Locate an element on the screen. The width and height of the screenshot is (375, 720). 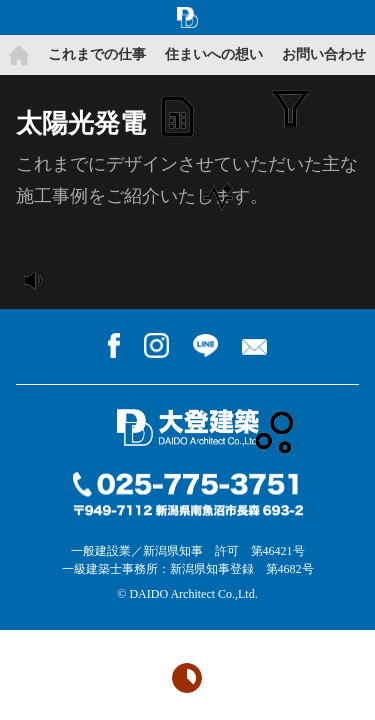
filter or sort content is located at coordinates (290, 106).